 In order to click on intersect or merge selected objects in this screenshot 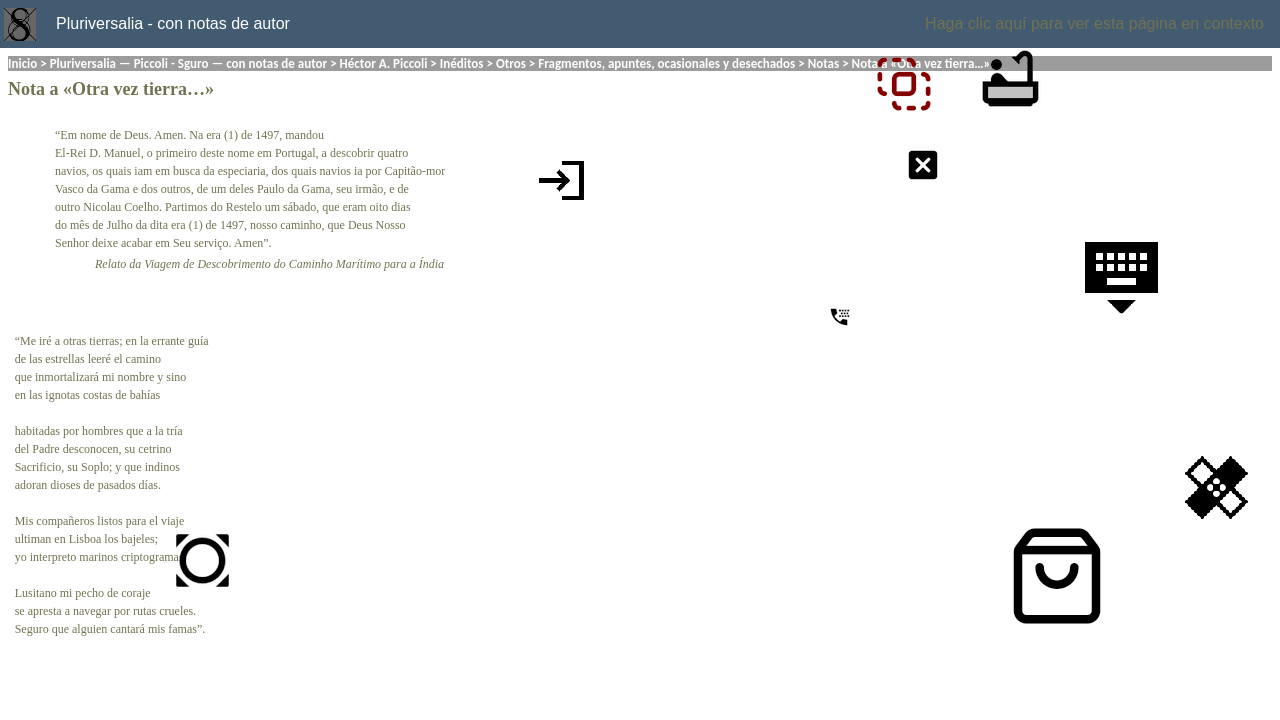, I will do `click(904, 84)`.